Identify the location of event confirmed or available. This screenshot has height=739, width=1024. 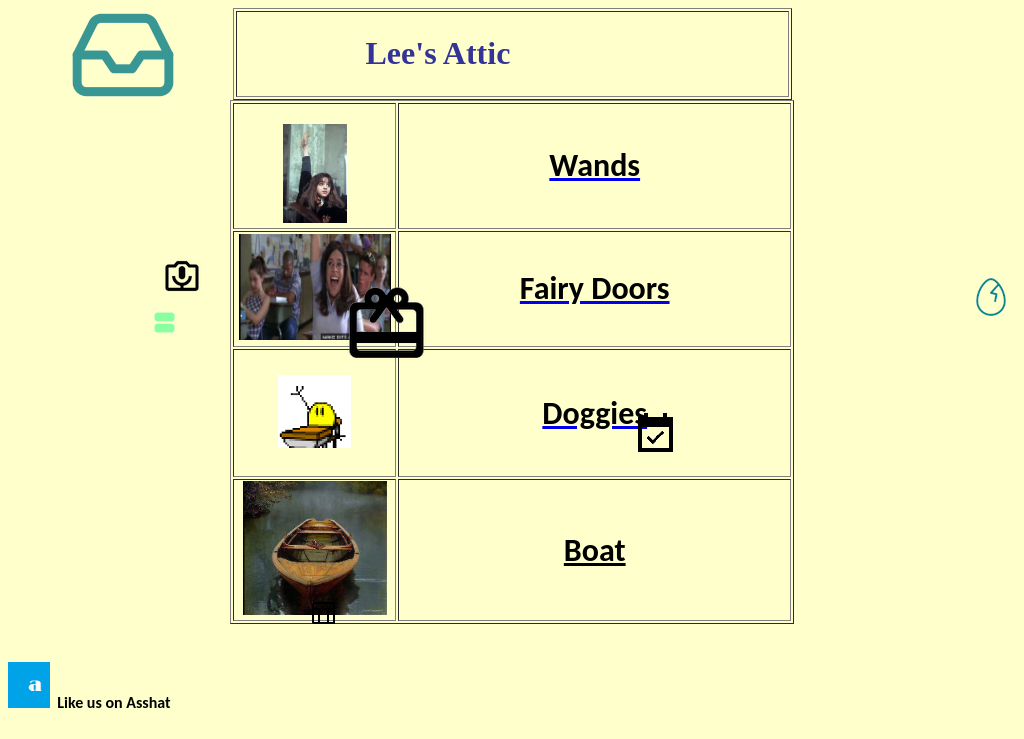
(655, 434).